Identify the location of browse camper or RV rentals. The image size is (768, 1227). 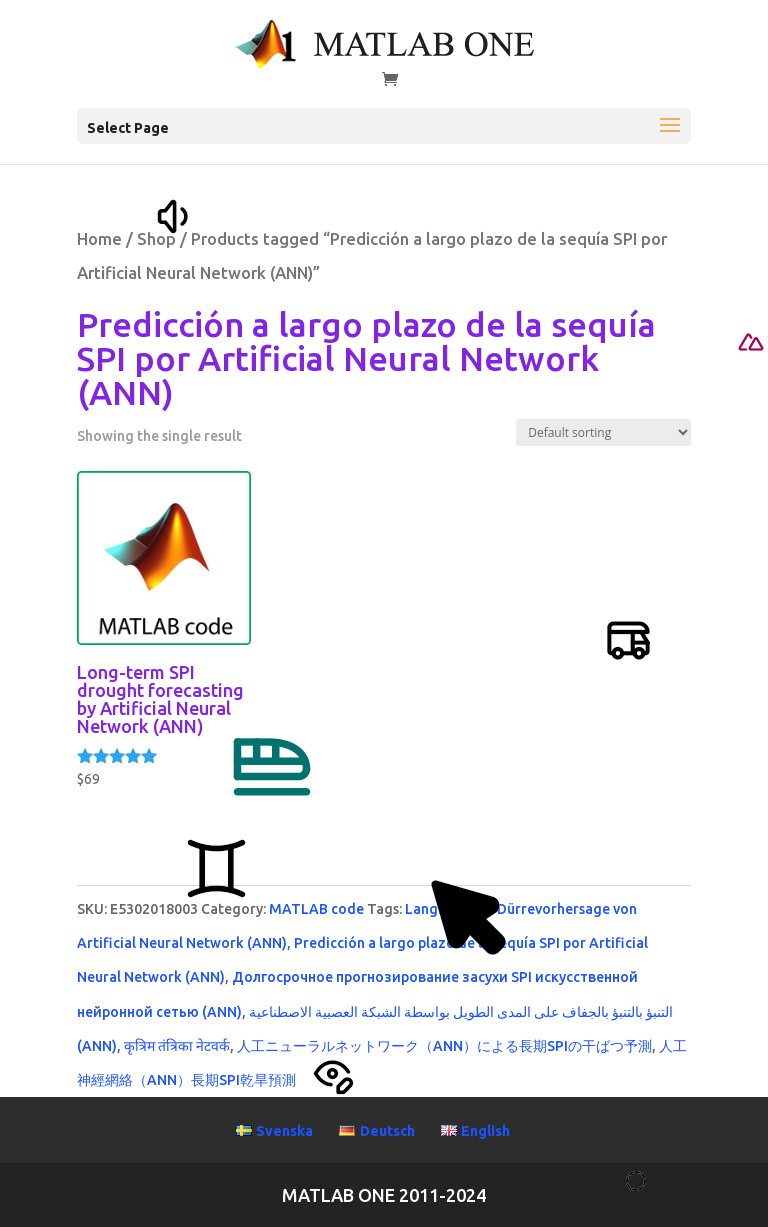
(628, 640).